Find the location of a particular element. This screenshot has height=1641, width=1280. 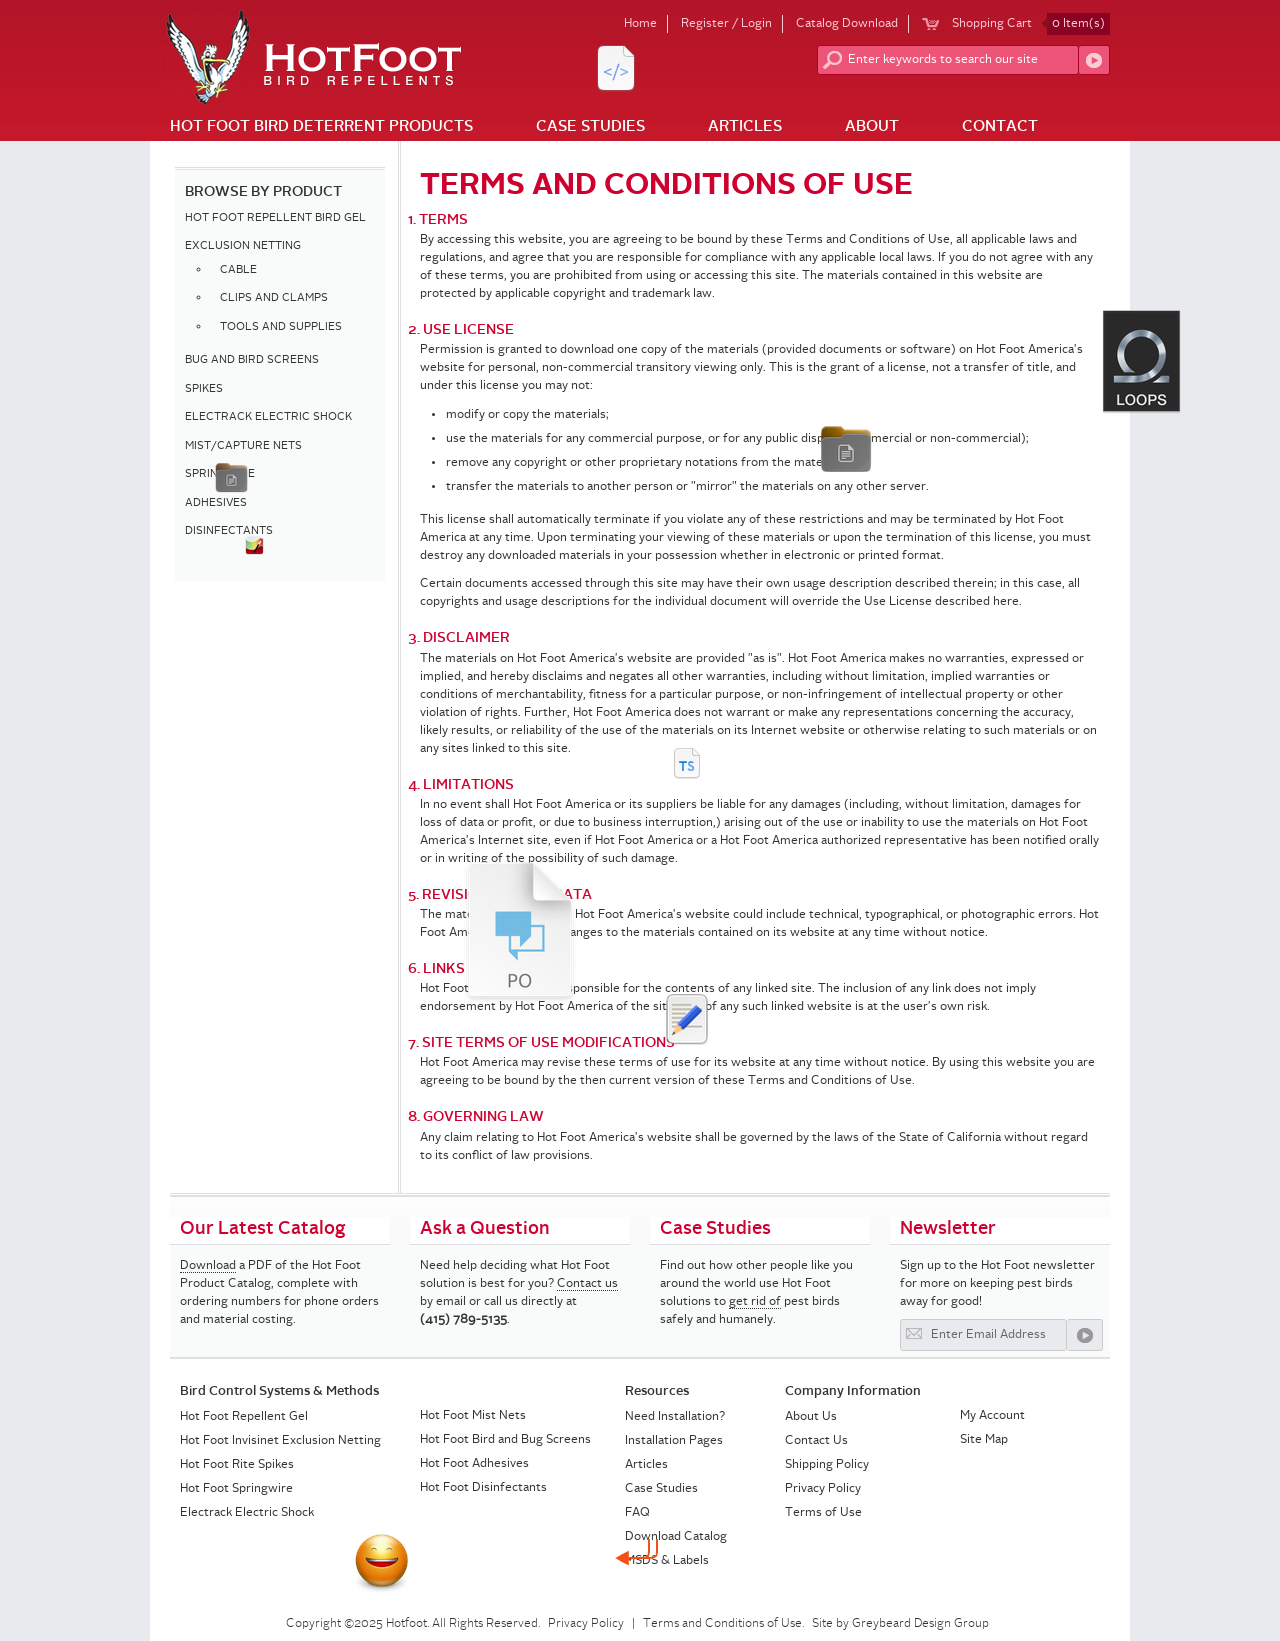

express happiness or laughter in a message is located at coordinates (382, 1563).